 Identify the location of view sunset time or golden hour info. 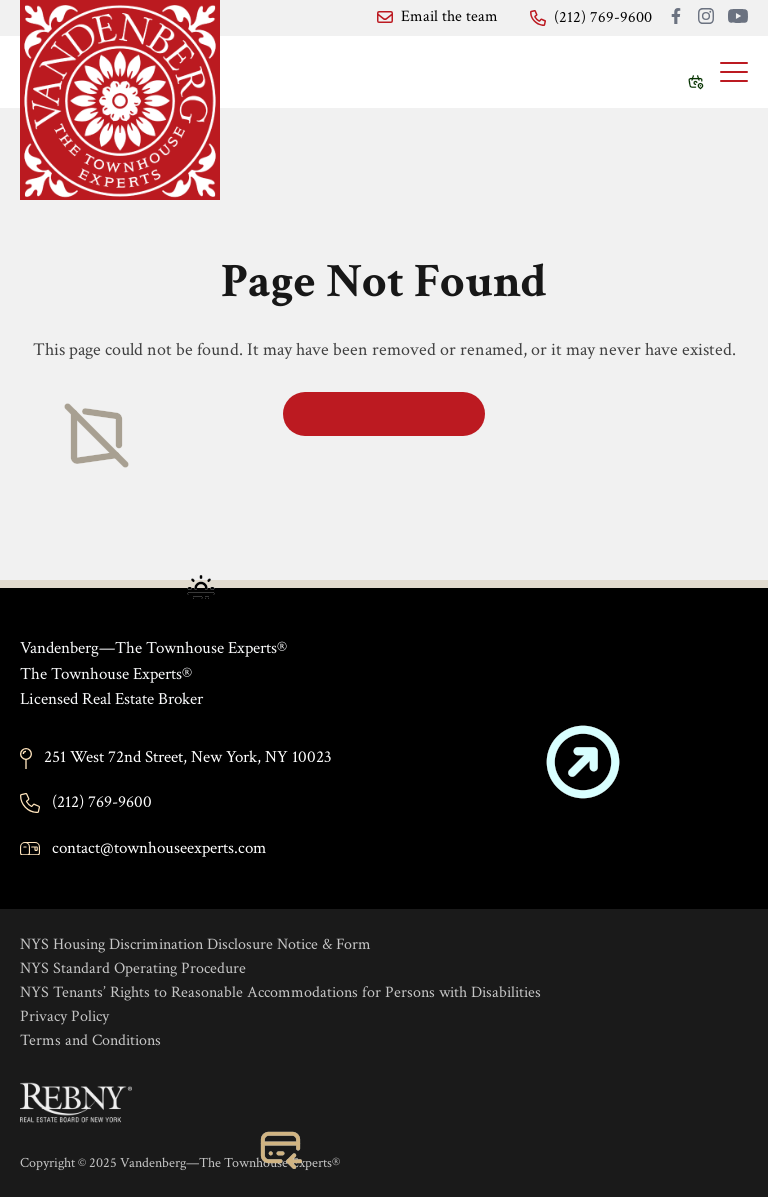
(201, 587).